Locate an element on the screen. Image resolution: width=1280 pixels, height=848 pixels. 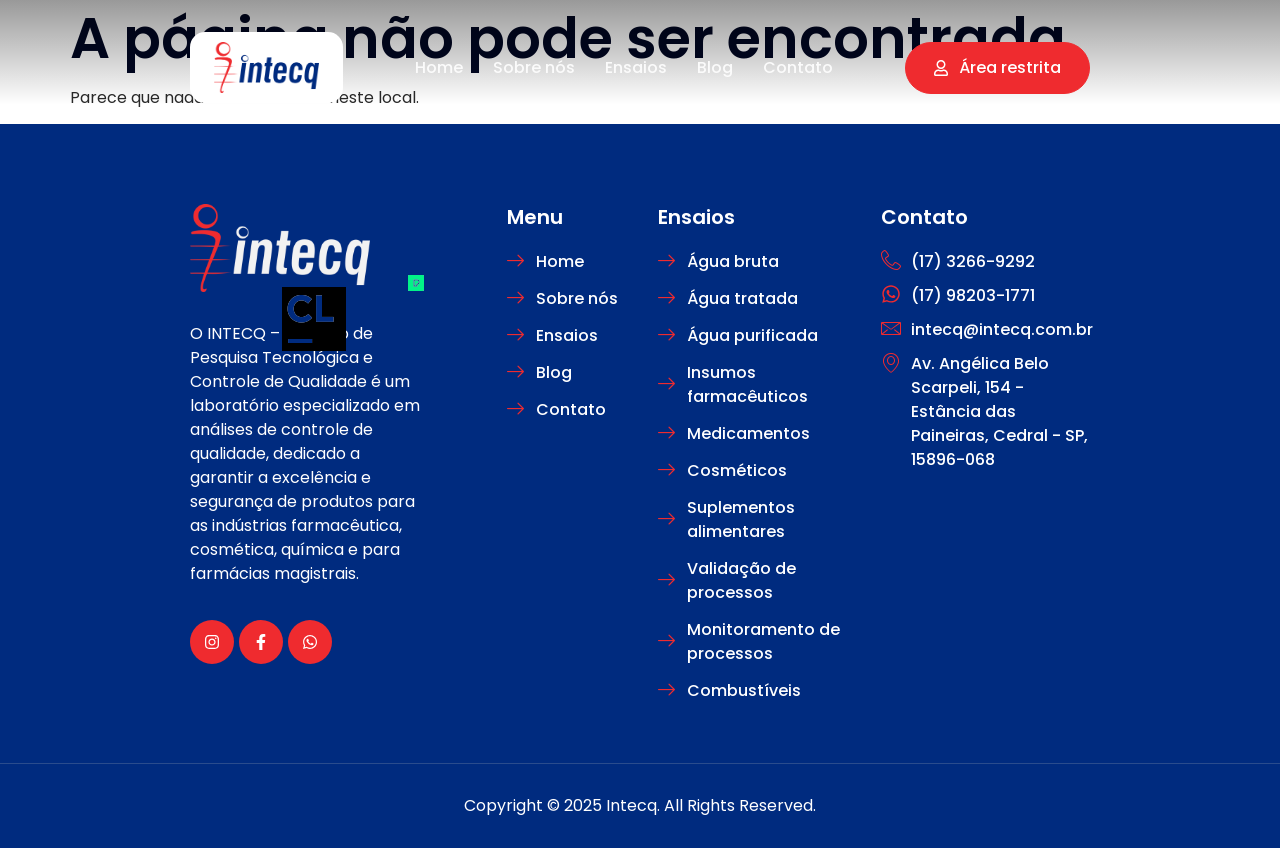
open CLion IDE is located at coordinates (314, 319).